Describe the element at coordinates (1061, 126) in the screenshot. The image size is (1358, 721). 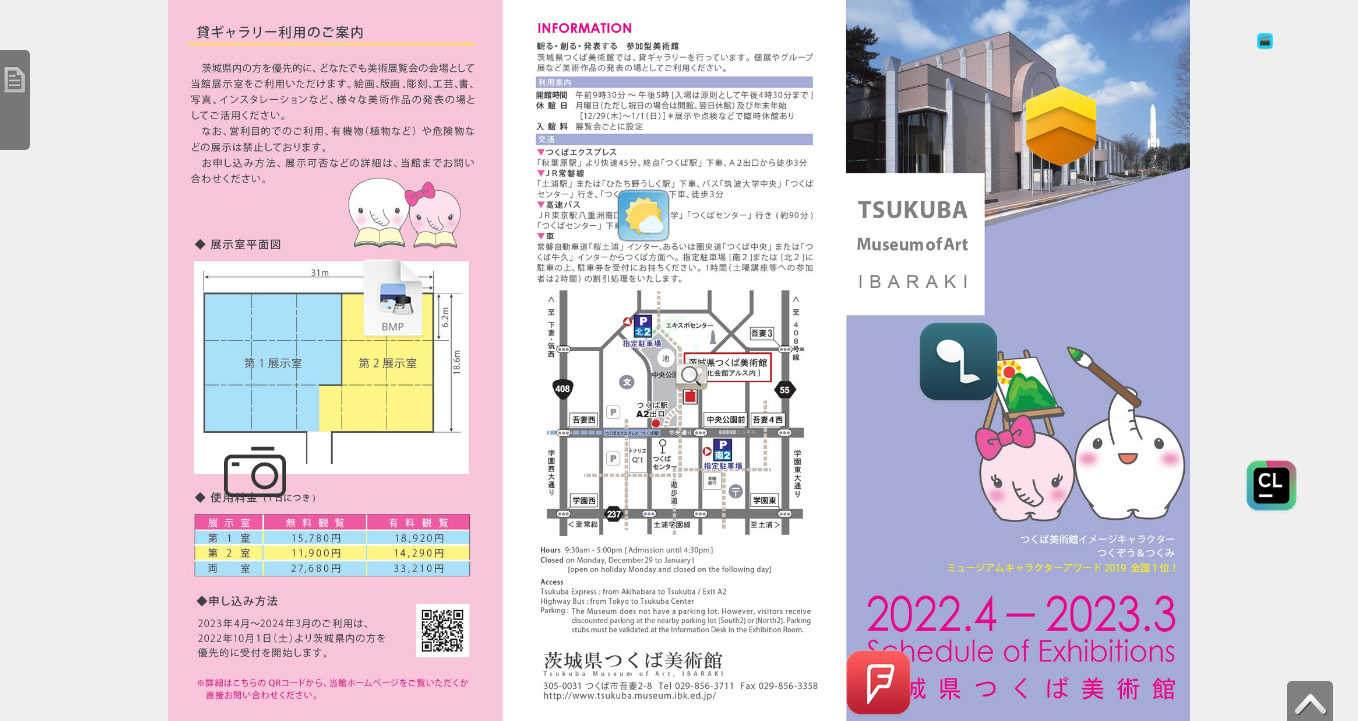
I see `open windows security or protection settings` at that location.